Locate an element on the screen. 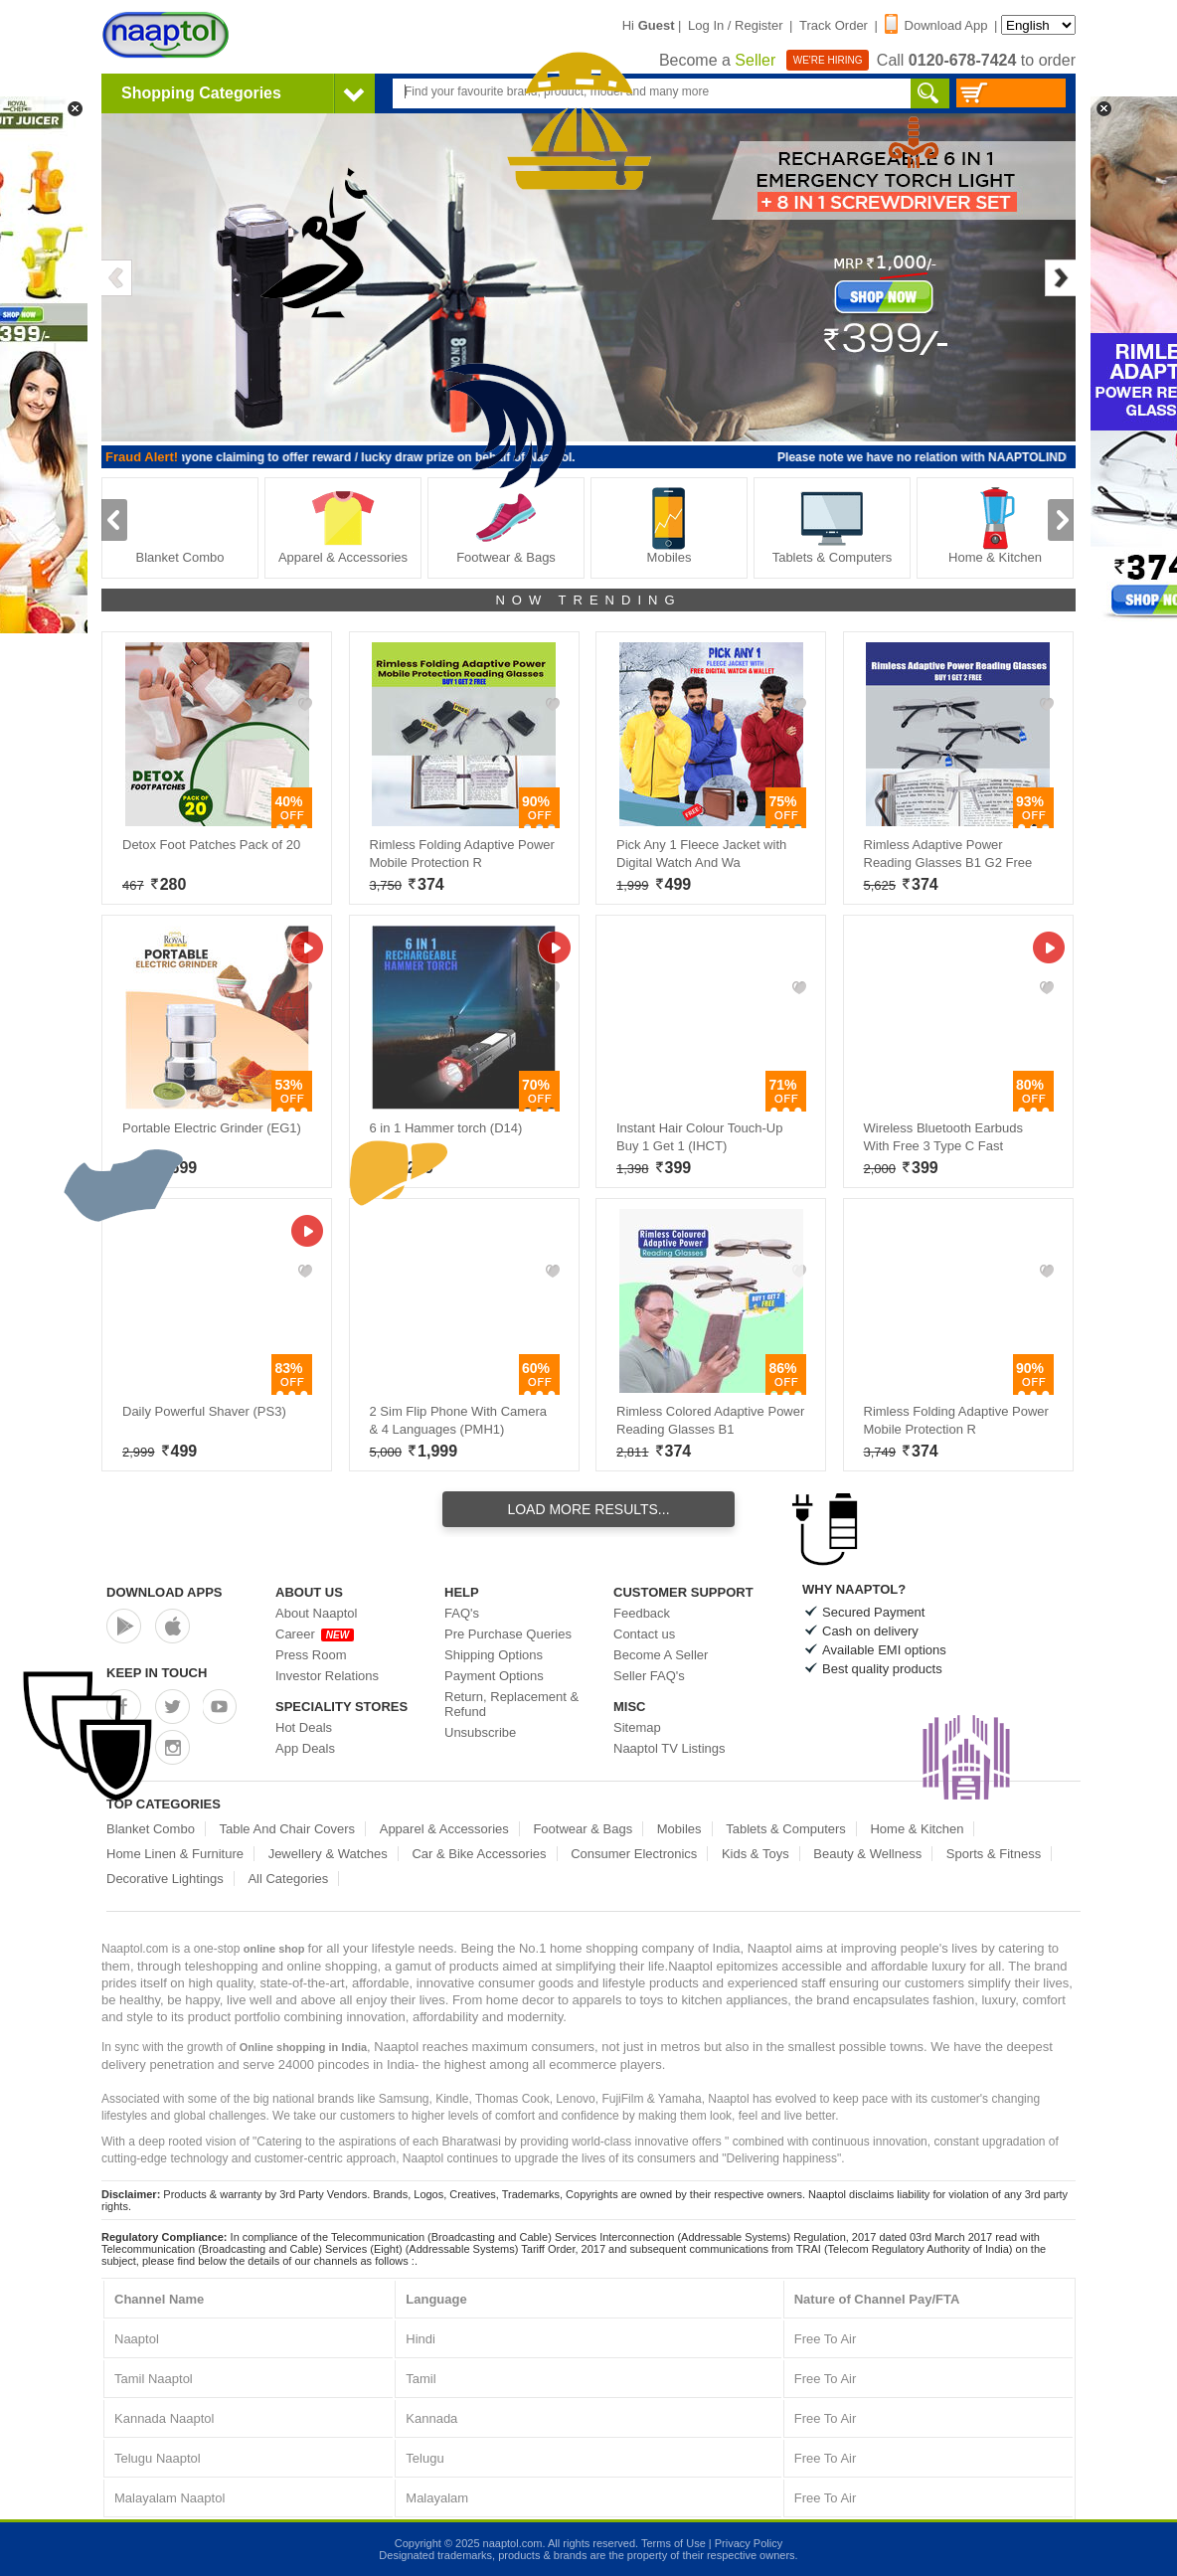  access organ or church music settings is located at coordinates (966, 1756).